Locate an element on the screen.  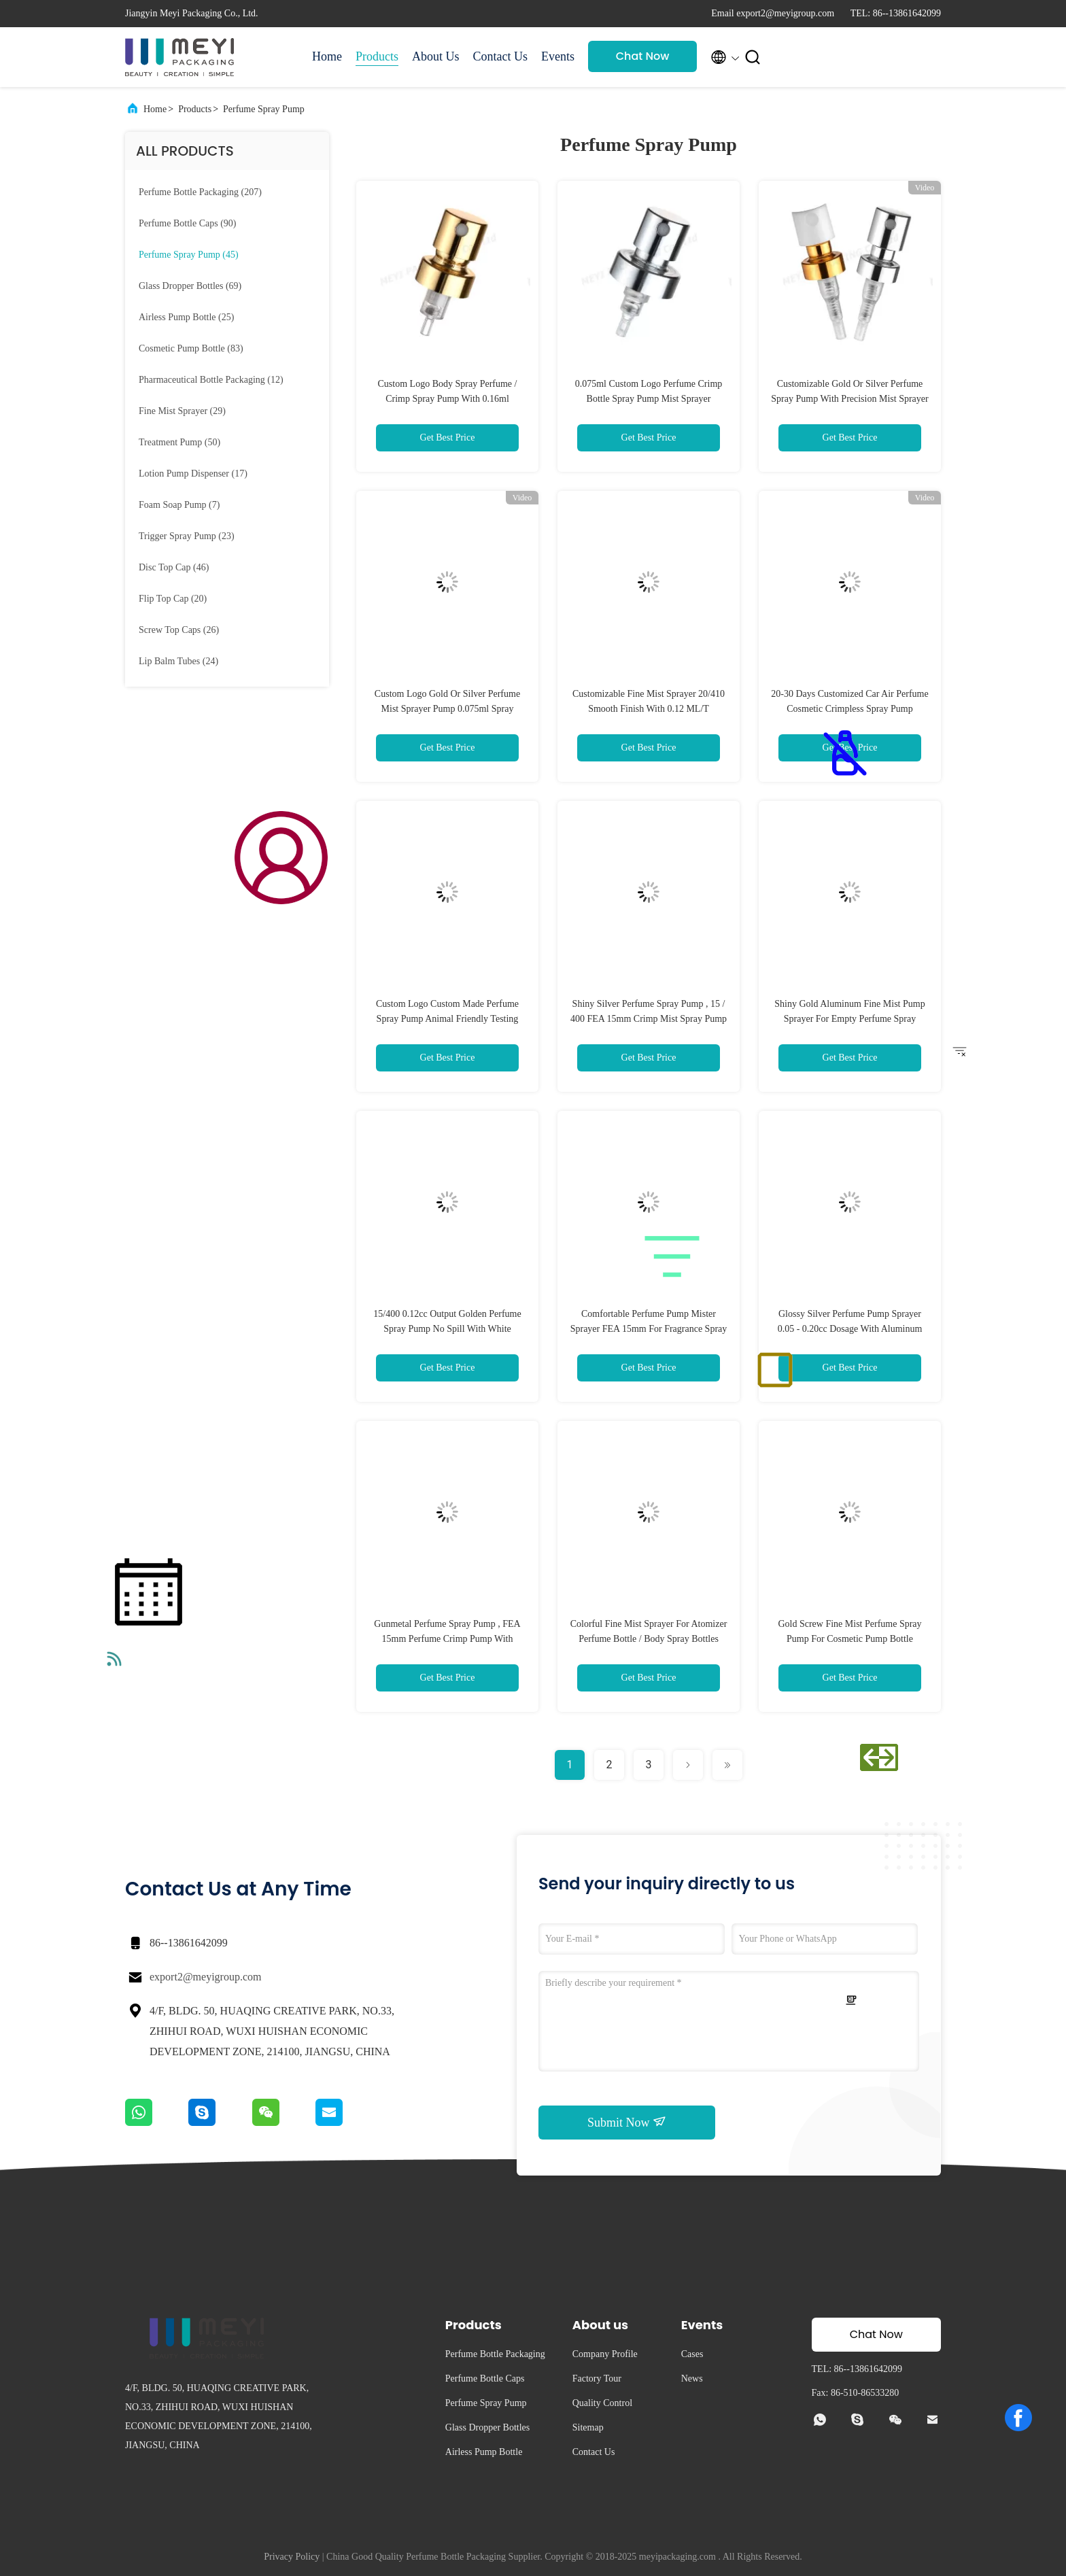
view or open the calendar is located at coordinates (148, 1592).